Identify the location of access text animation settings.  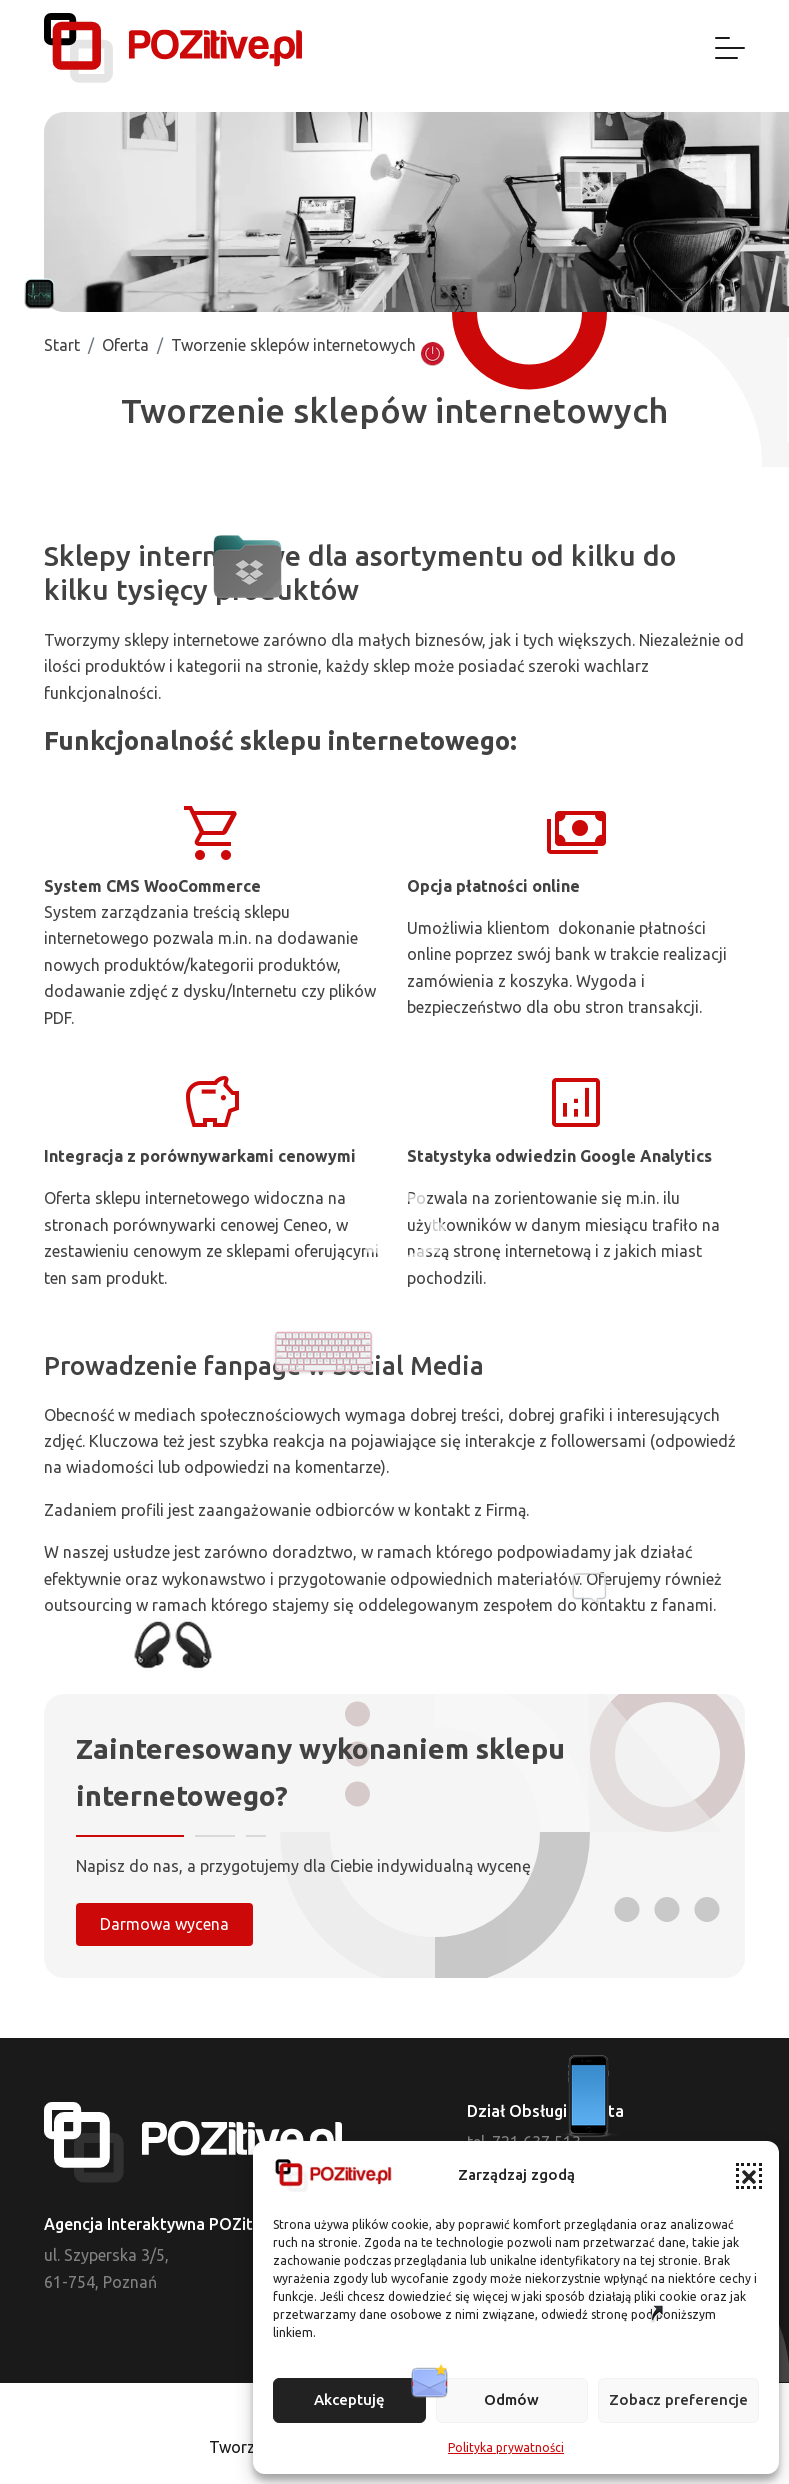
(402, 1228).